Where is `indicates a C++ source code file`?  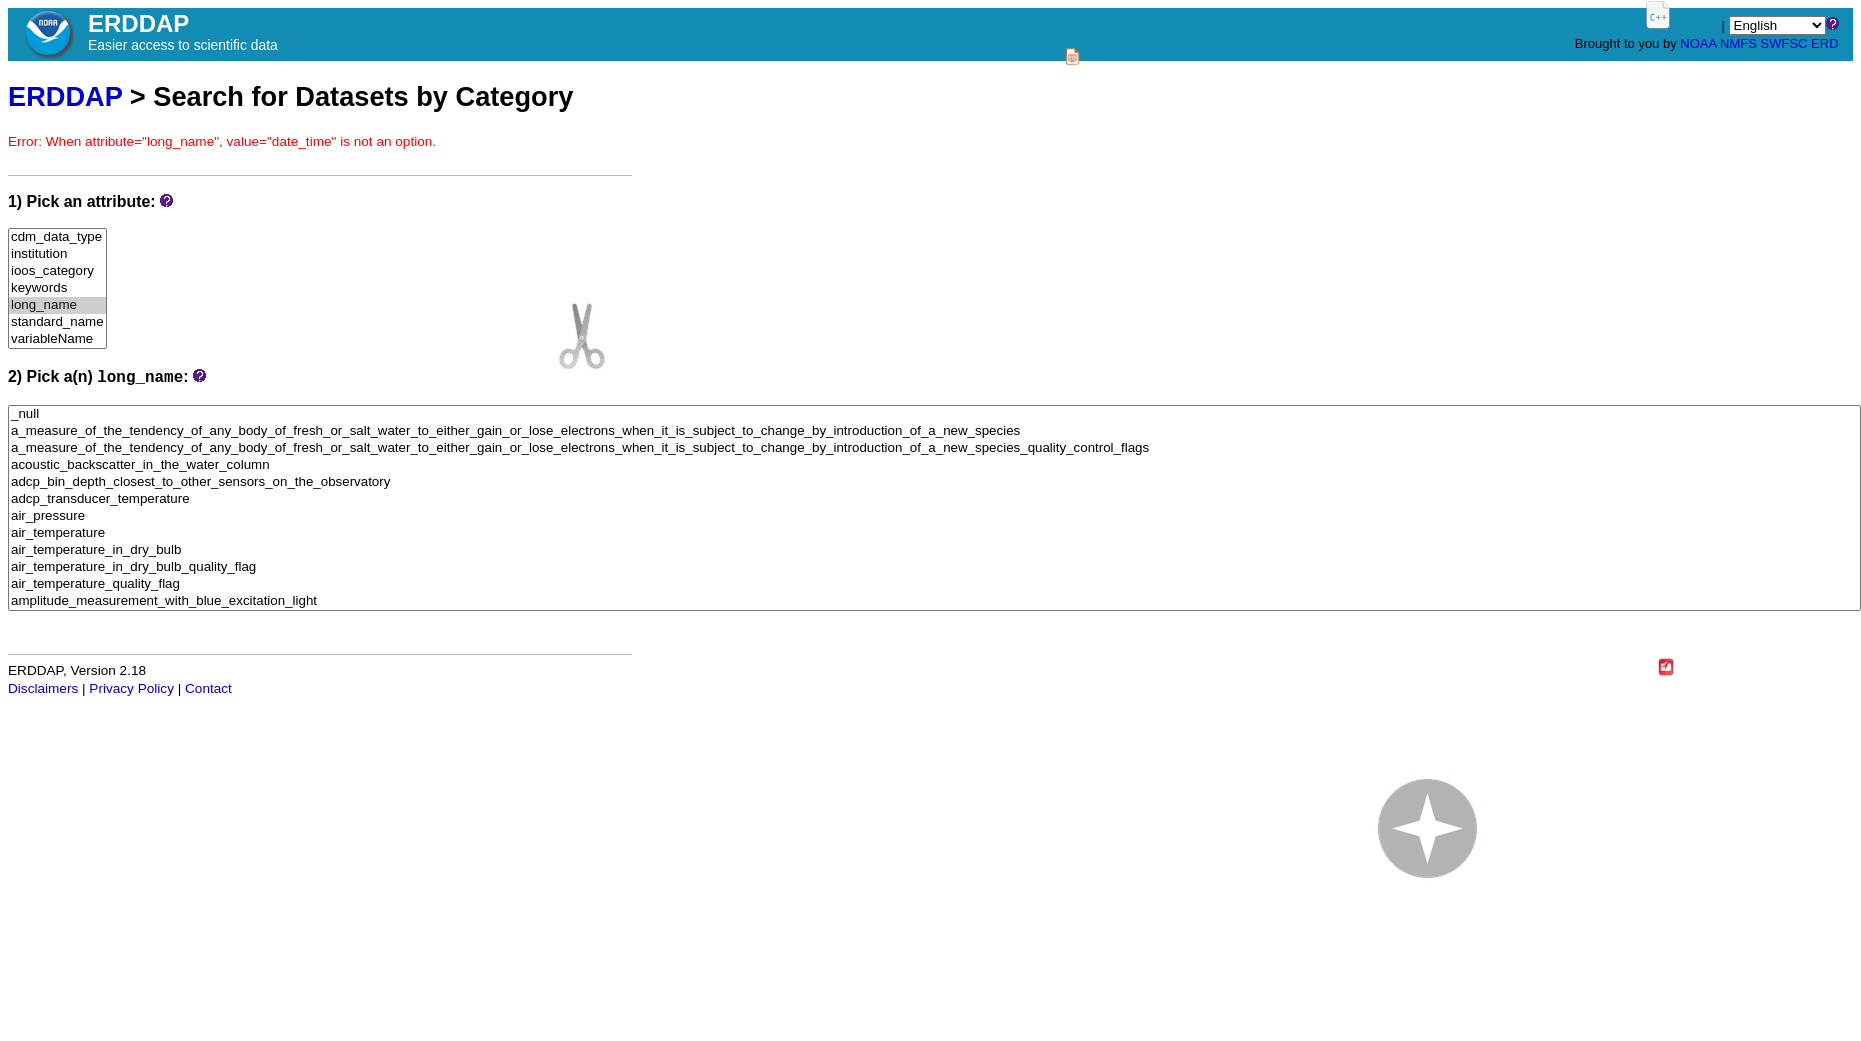
indicates a C++ source code file is located at coordinates (1658, 15).